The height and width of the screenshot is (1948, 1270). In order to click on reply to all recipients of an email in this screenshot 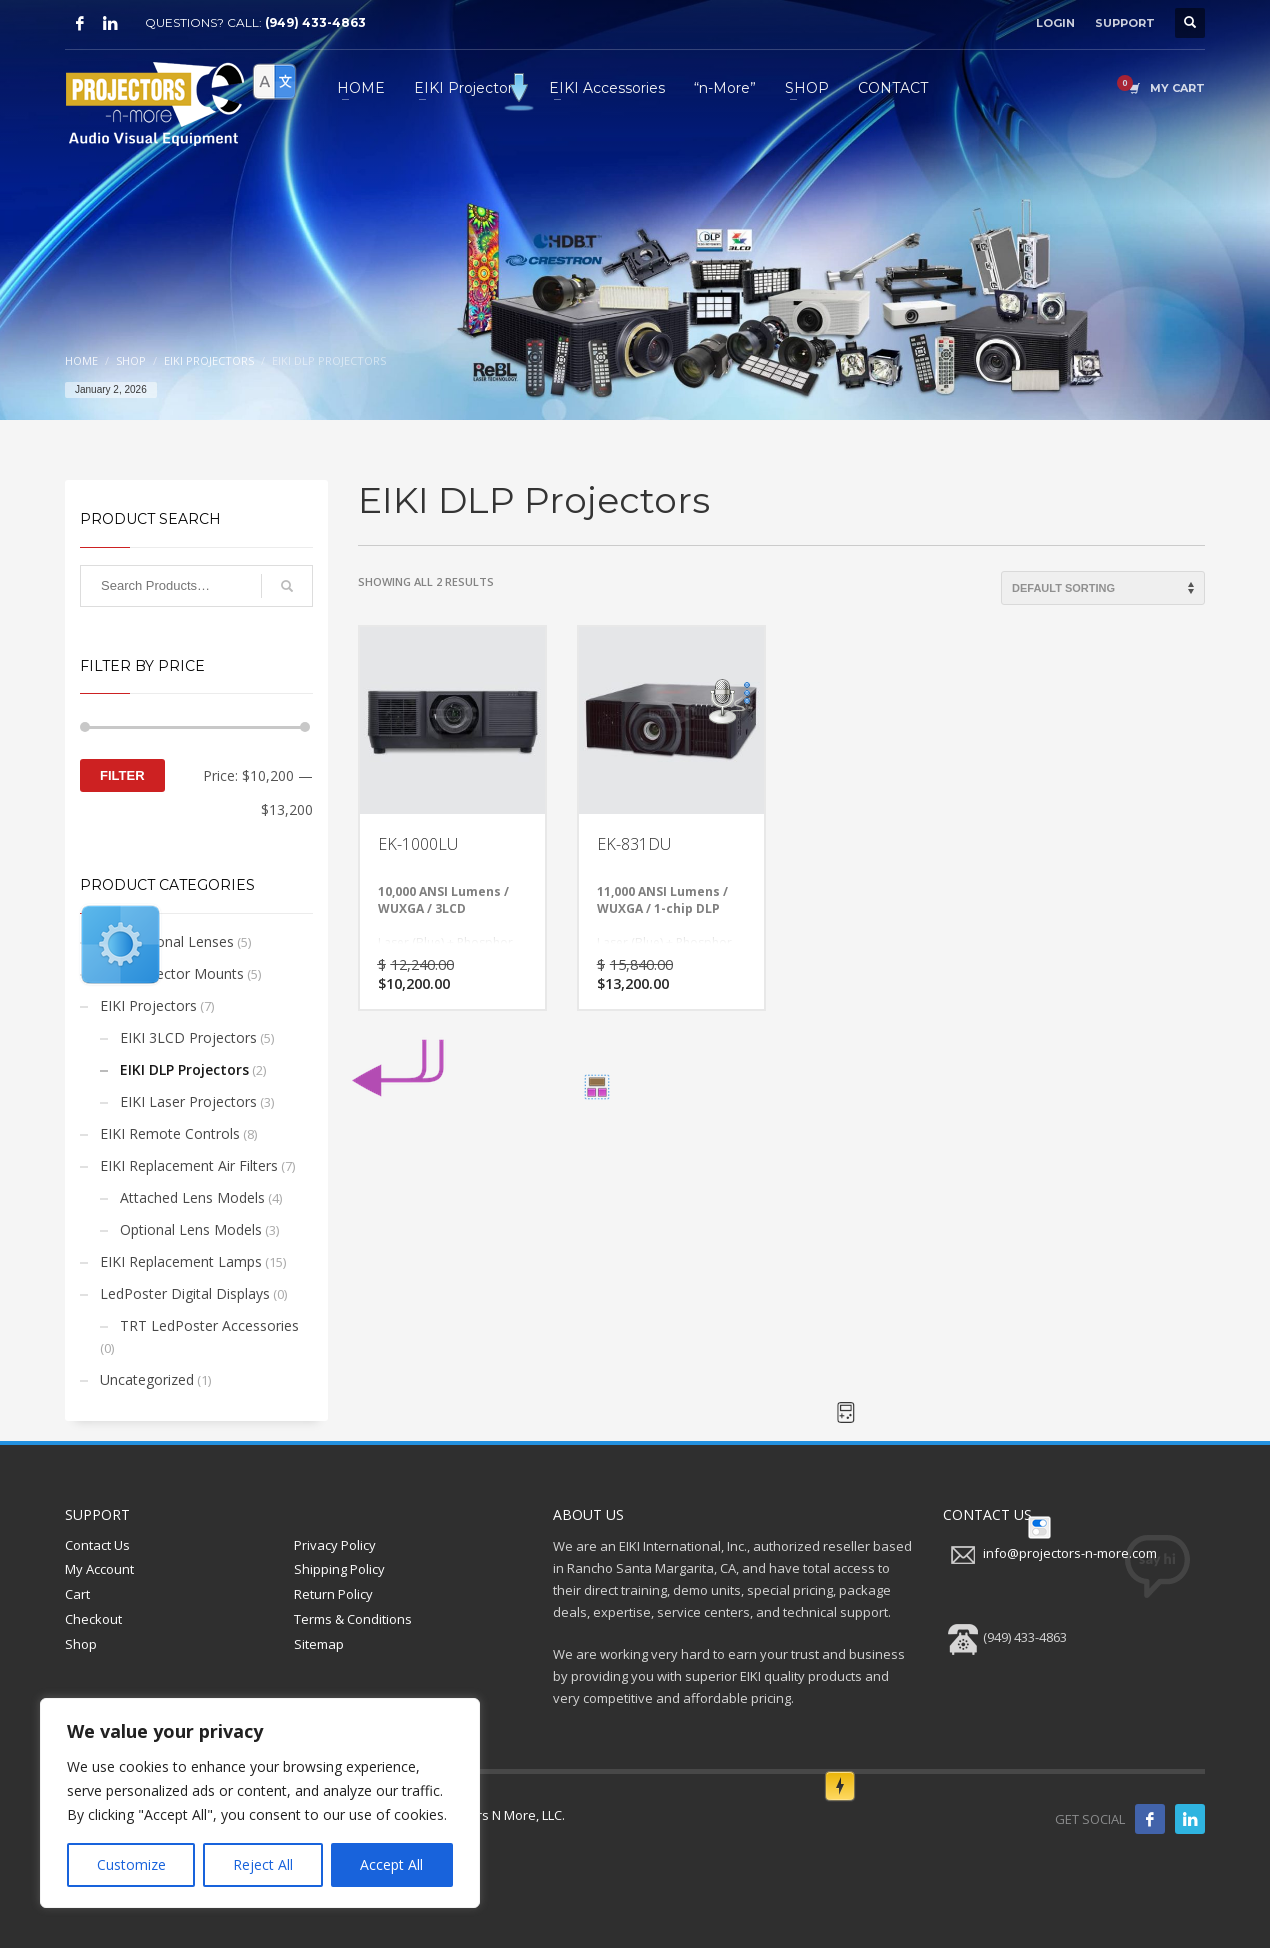, I will do `click(396, 1067)`.